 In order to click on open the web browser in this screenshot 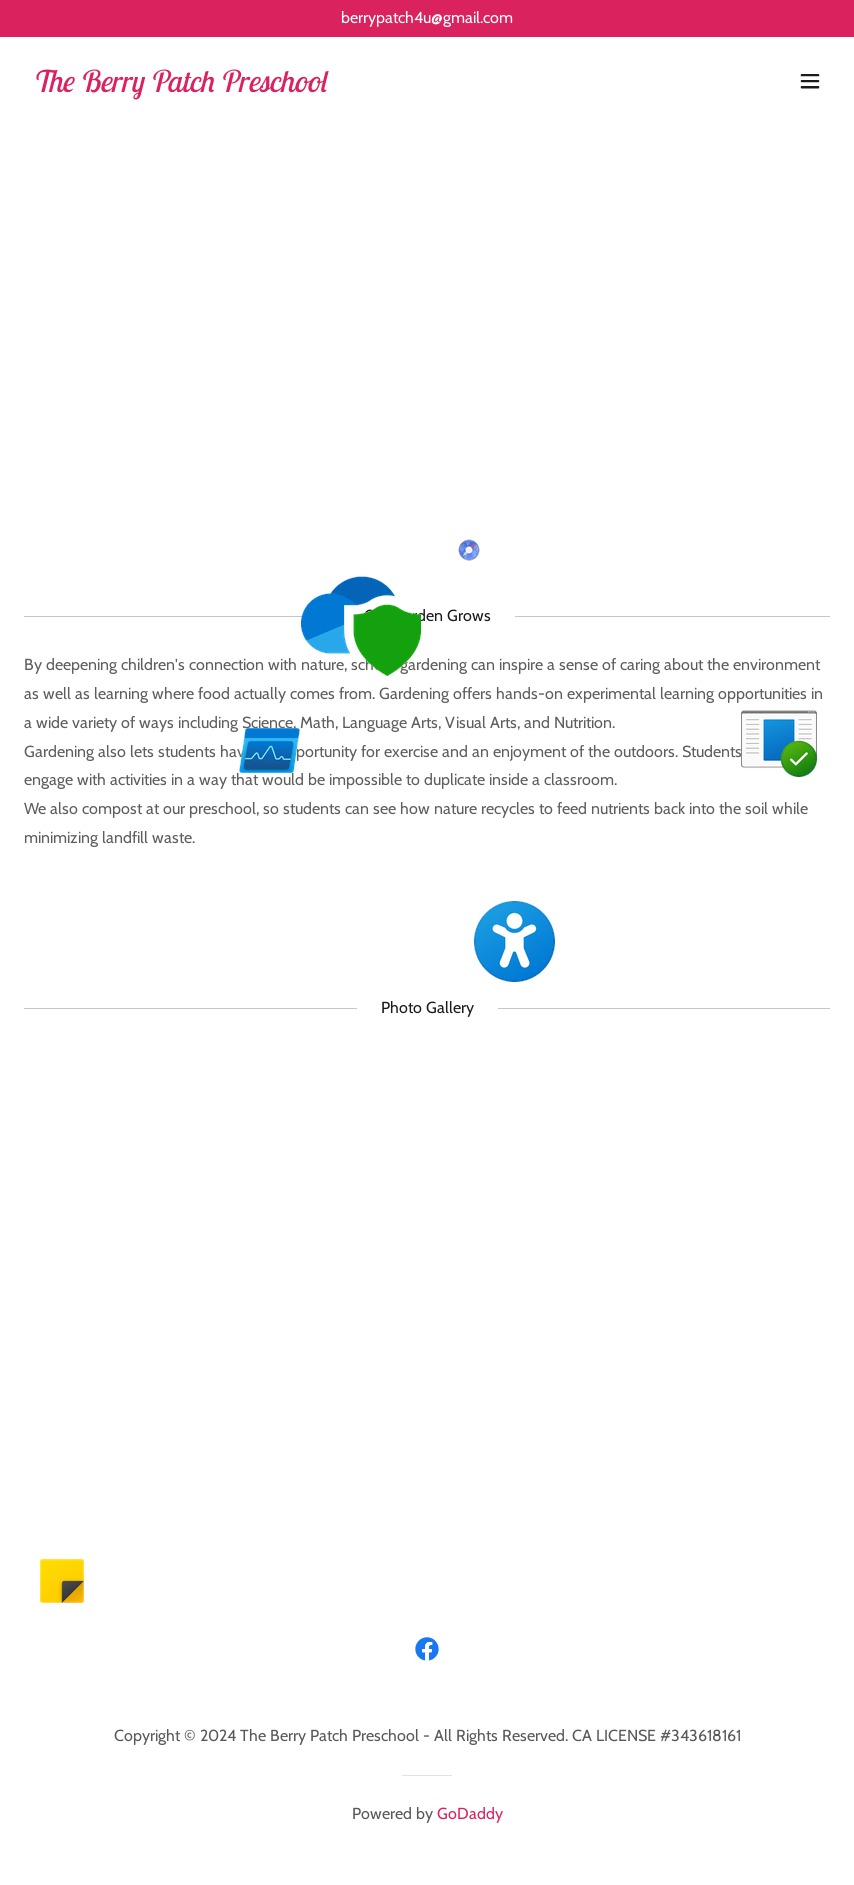, I will do `click(469, 550)`.